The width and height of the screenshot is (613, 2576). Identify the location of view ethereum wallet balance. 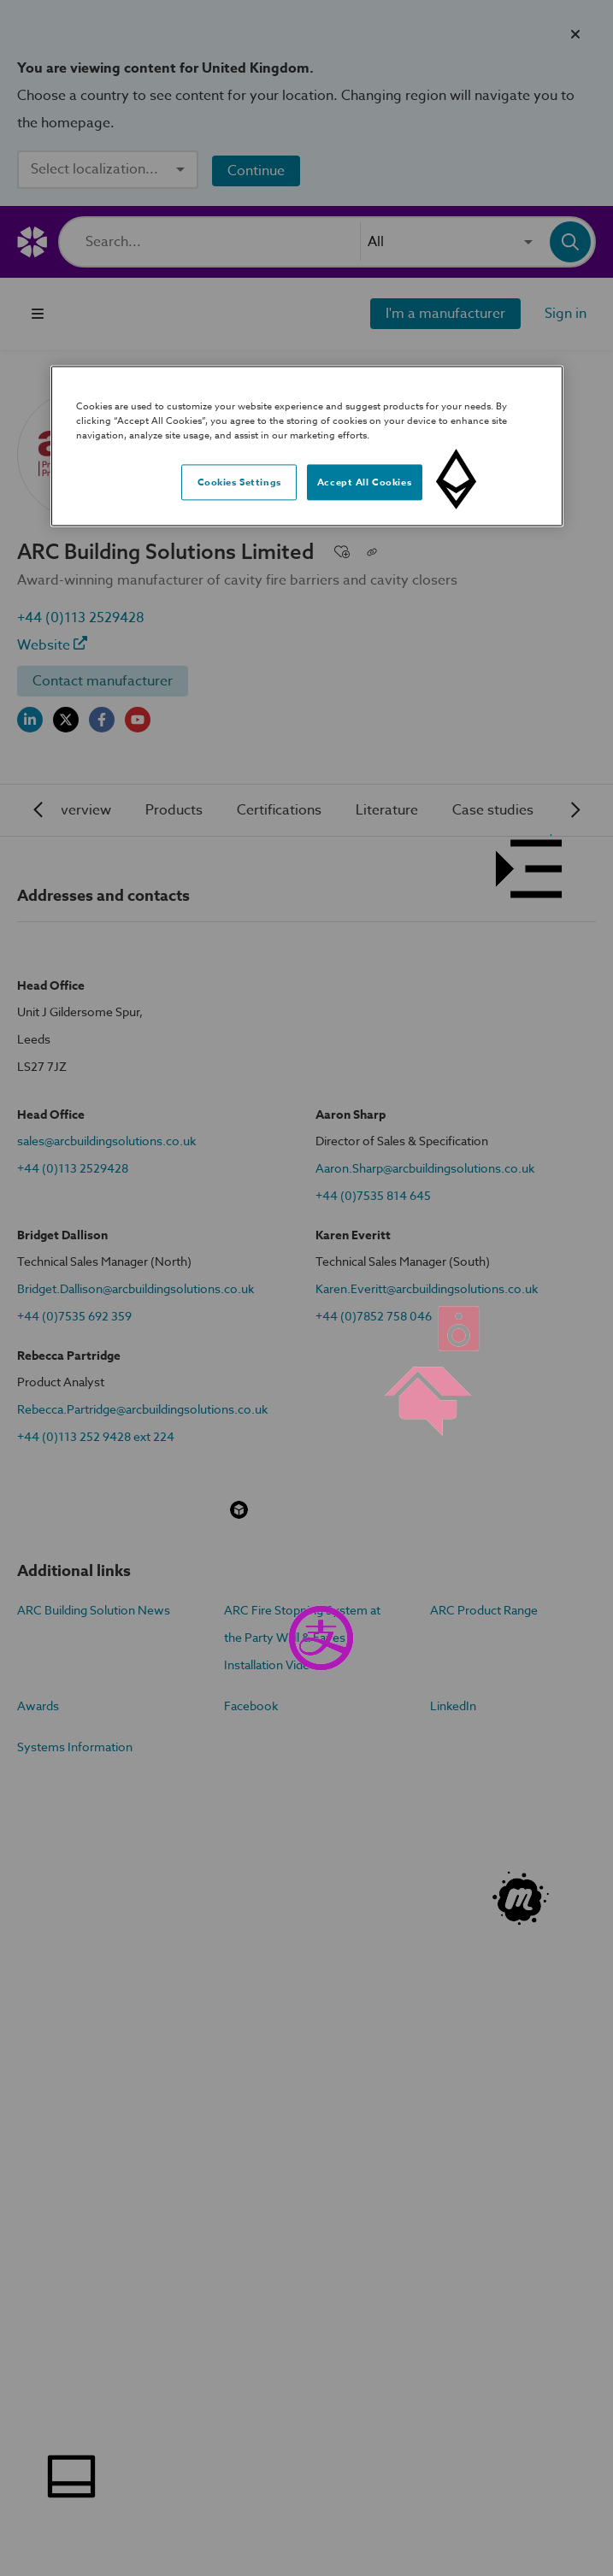
(456, 479).